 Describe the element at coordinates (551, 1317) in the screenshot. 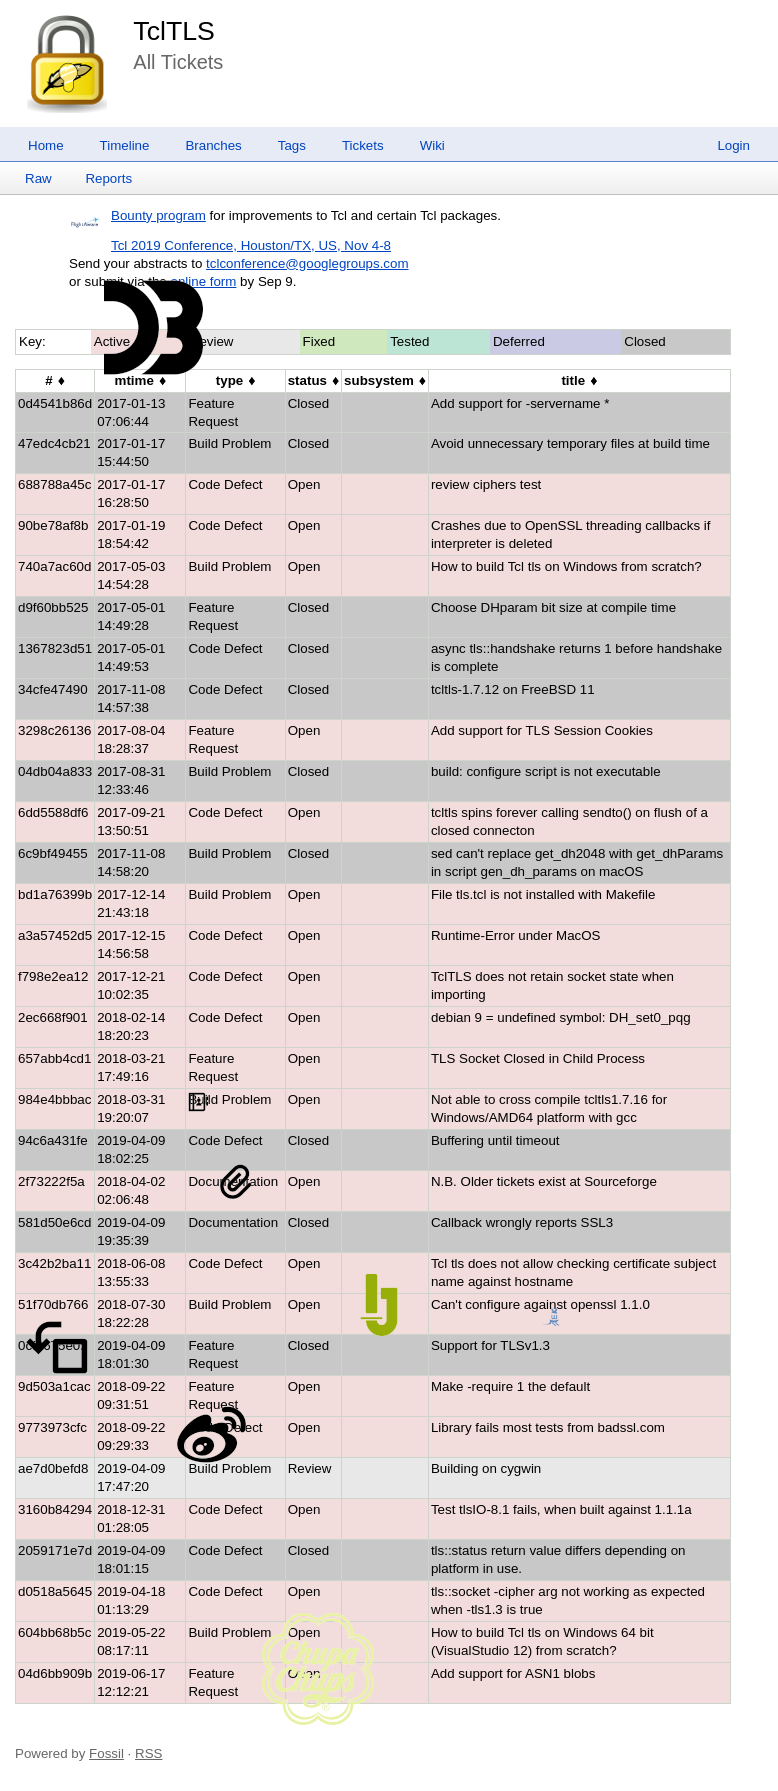

I see `open wallabag read-it-later app` at that location.